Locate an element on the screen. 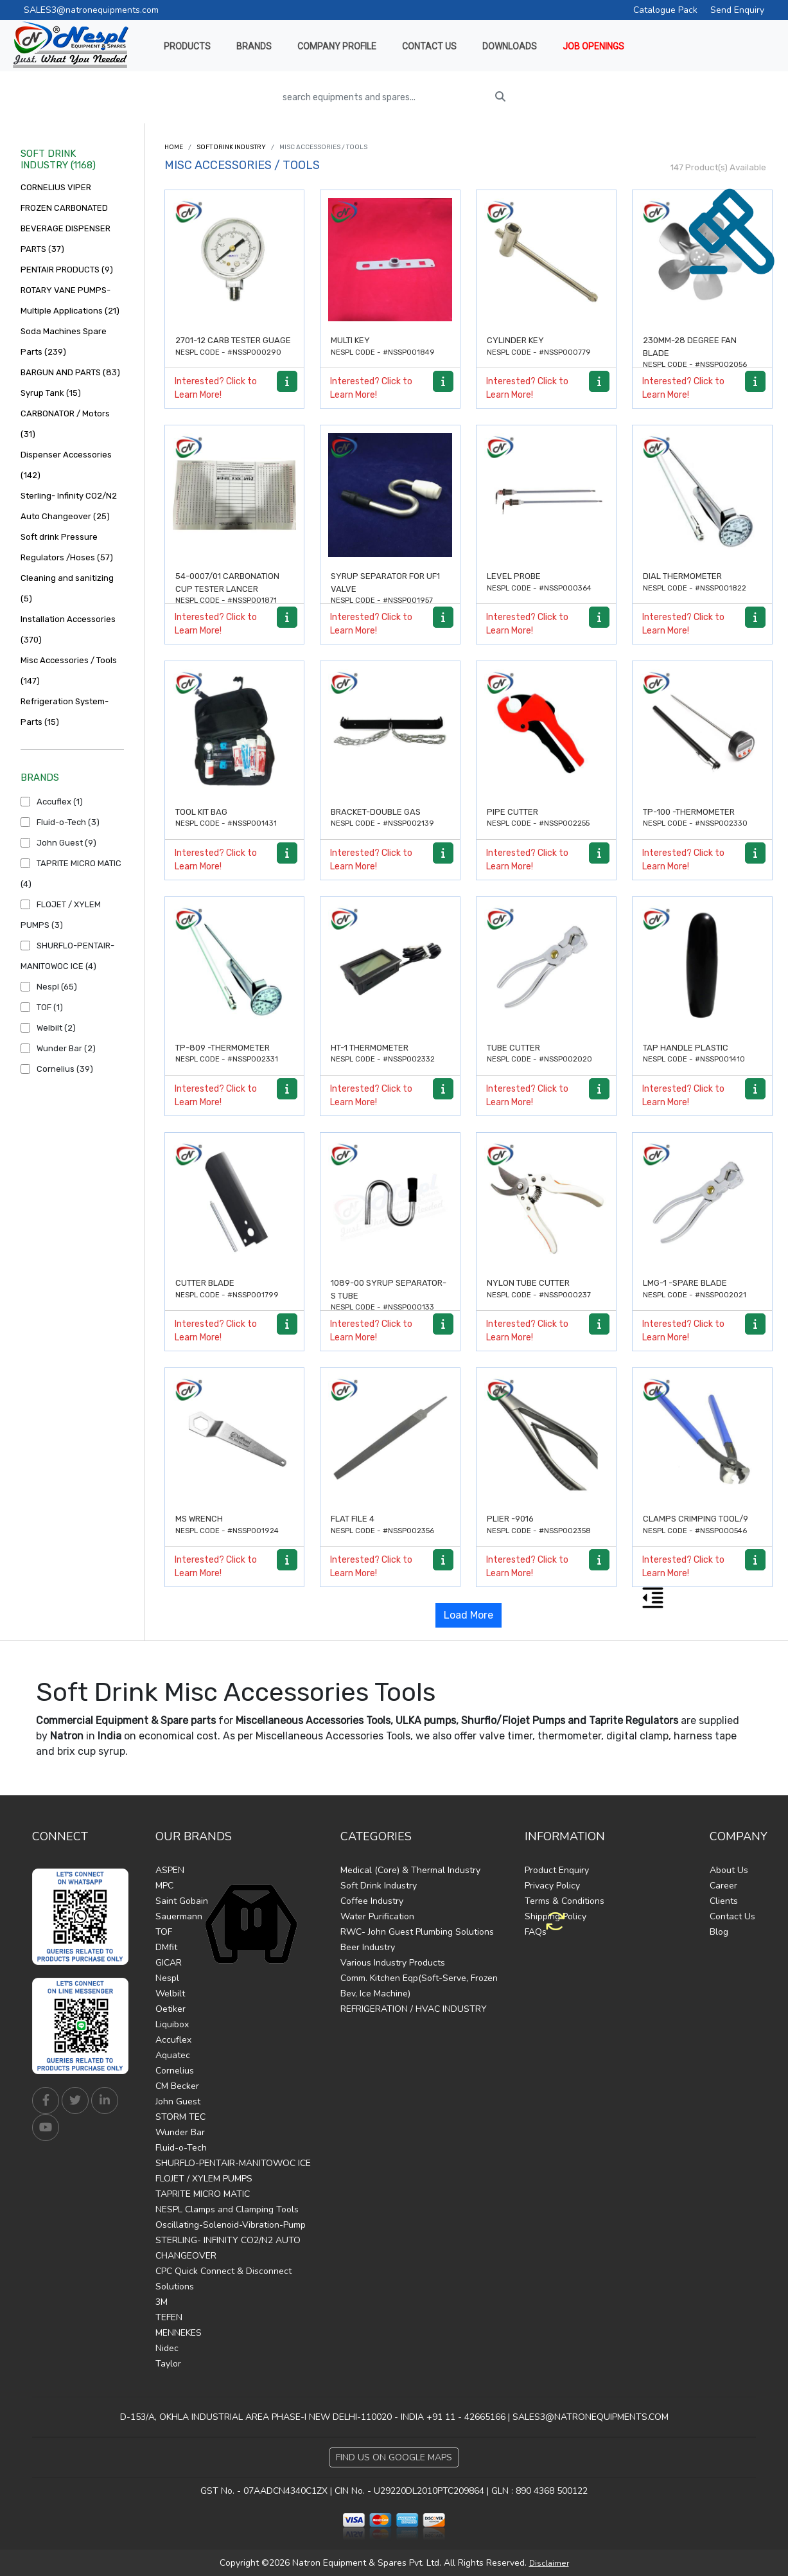 The width and height of the screenshot is (788, 2576). decrease text indentation is located at coordinates (652, 1597).